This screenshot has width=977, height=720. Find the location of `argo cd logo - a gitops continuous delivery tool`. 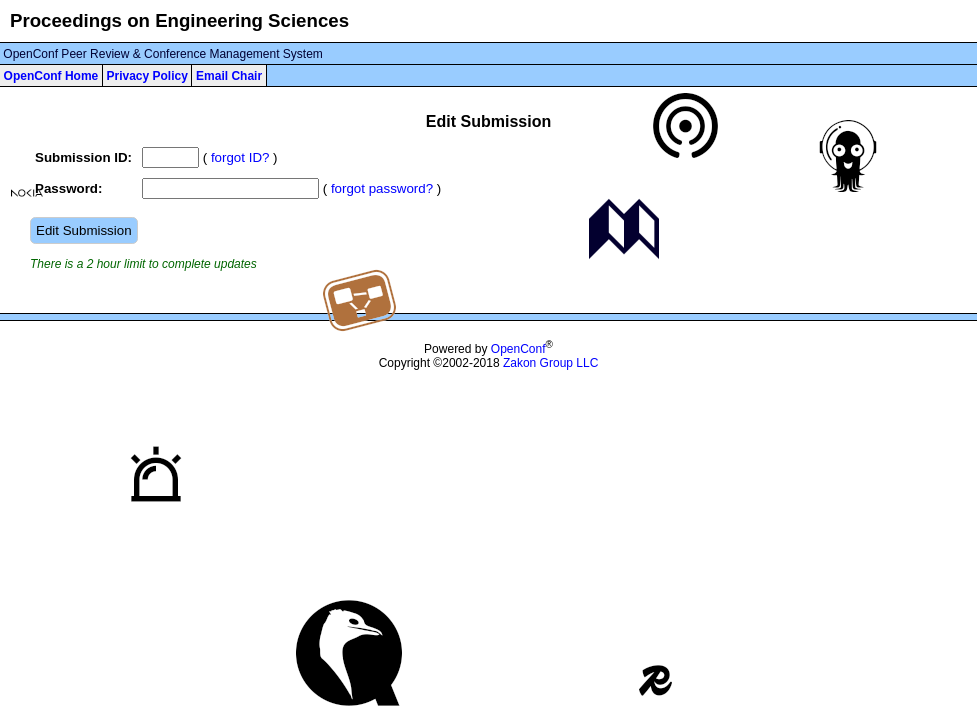

argo cd logo - a gitops continuous delivery tool is located at coordinates (848, 156).